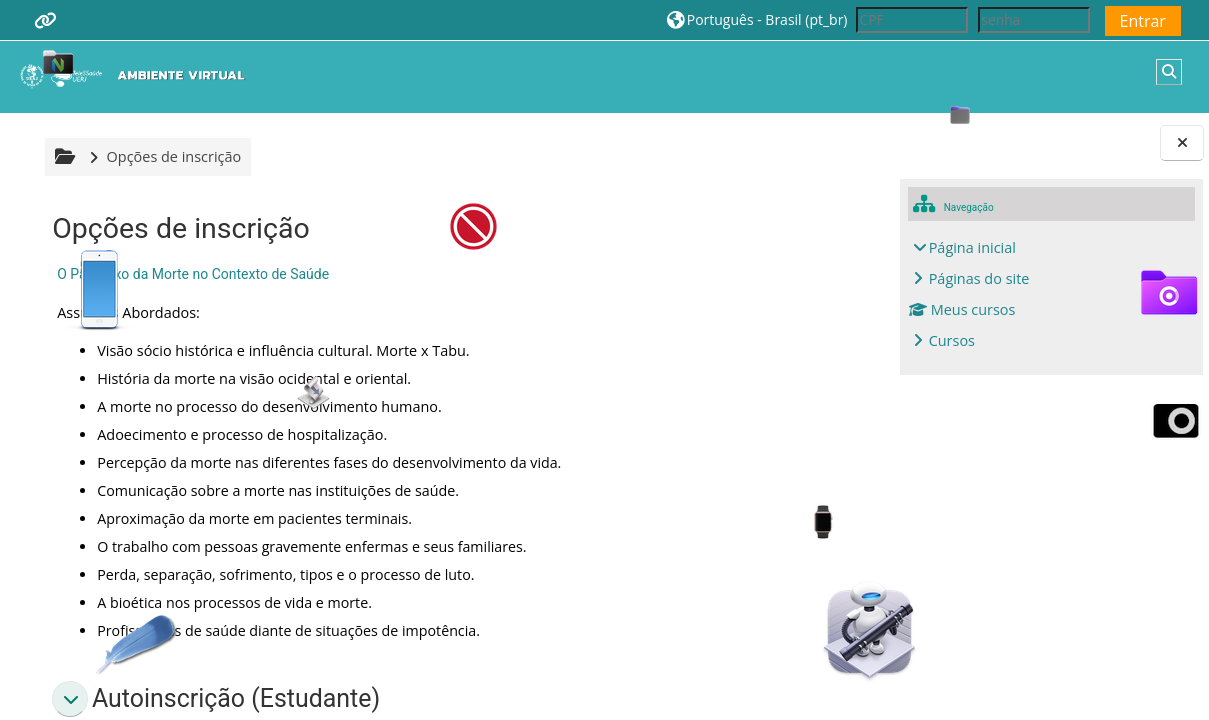  Describe the element at coordinates (313, 392) in the screenshot. I see `run an applescript droplet application` at that location.